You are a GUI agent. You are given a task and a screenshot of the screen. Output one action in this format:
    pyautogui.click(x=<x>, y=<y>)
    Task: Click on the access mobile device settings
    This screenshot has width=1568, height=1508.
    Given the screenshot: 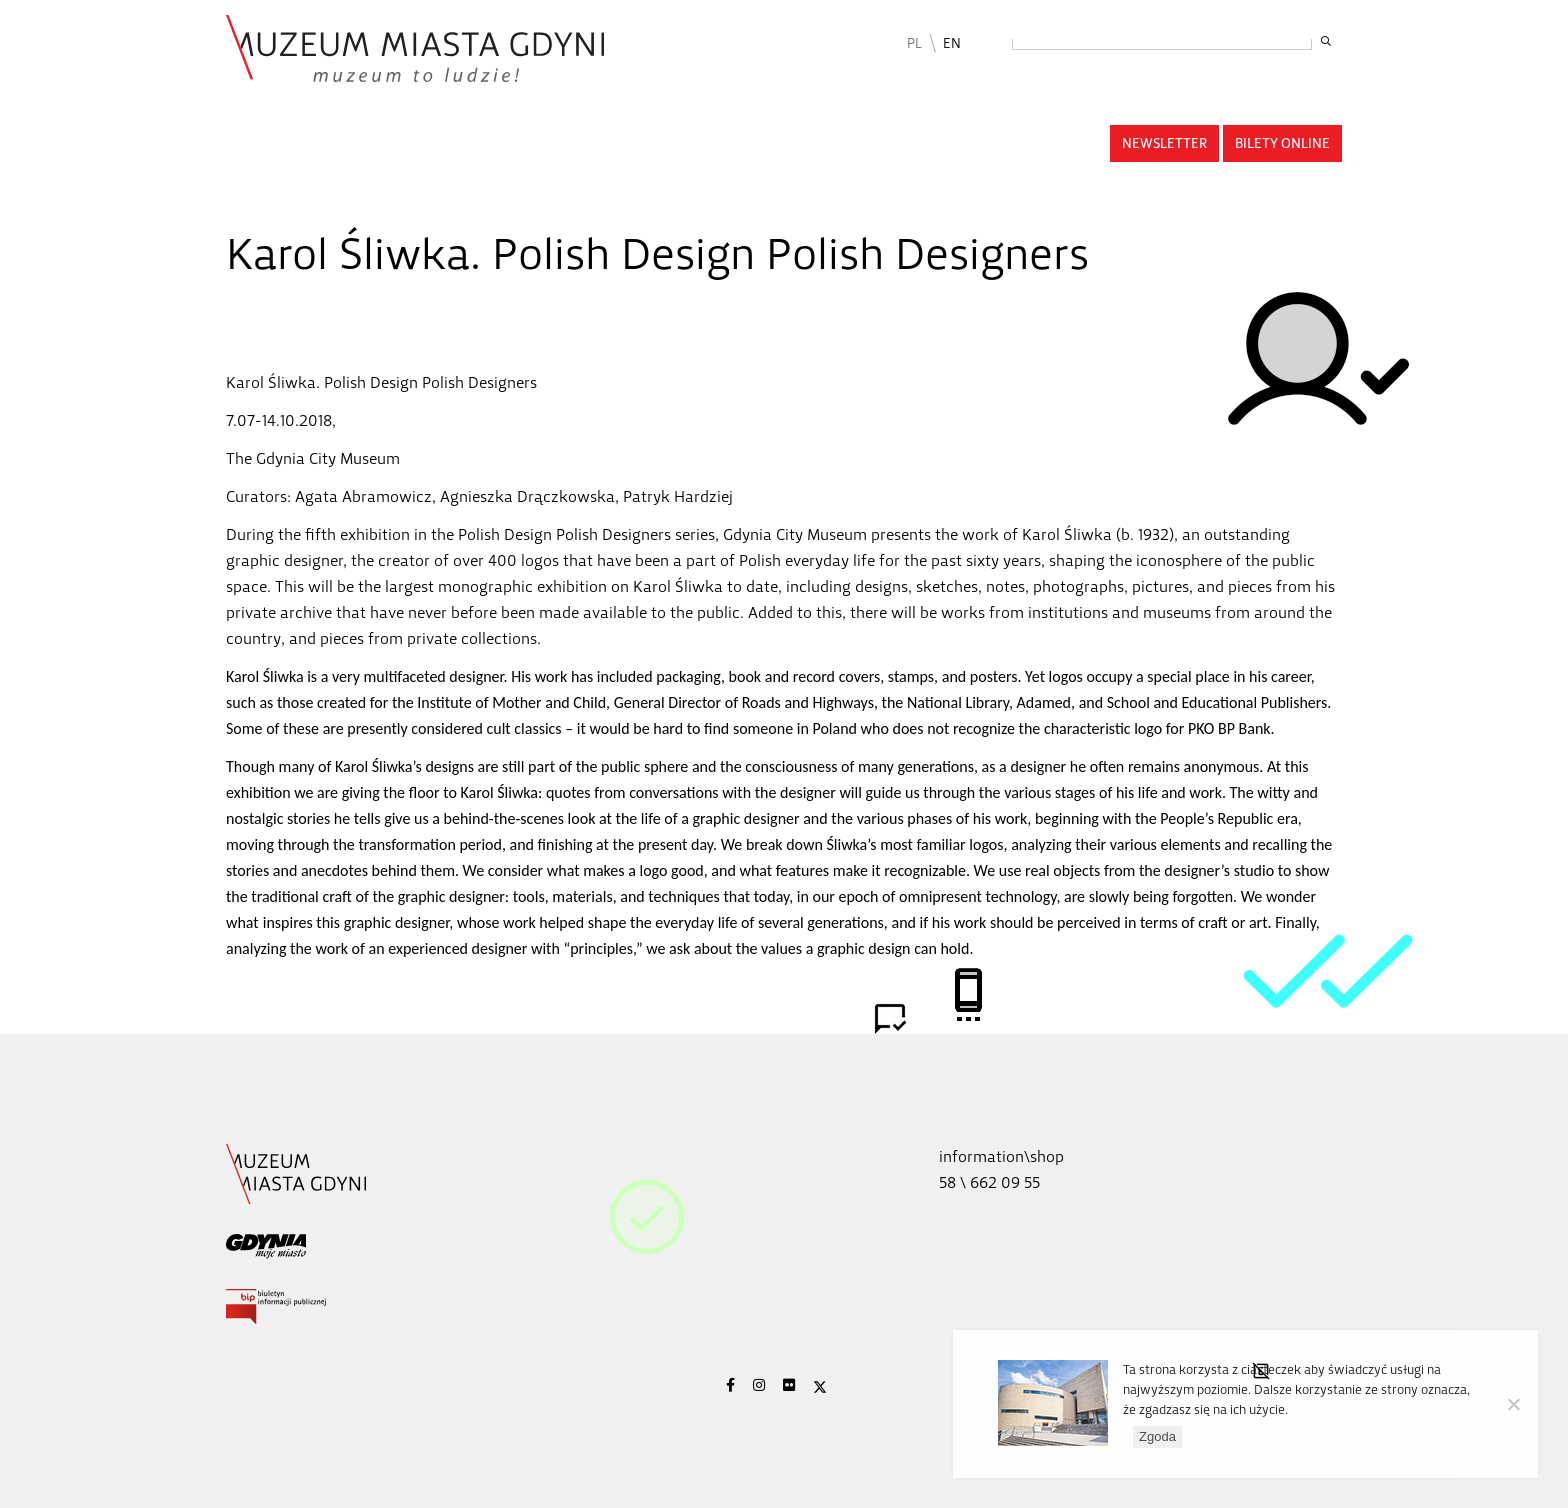 What is the action you would take?
    pyautogui.click(x=968, y=994)
    